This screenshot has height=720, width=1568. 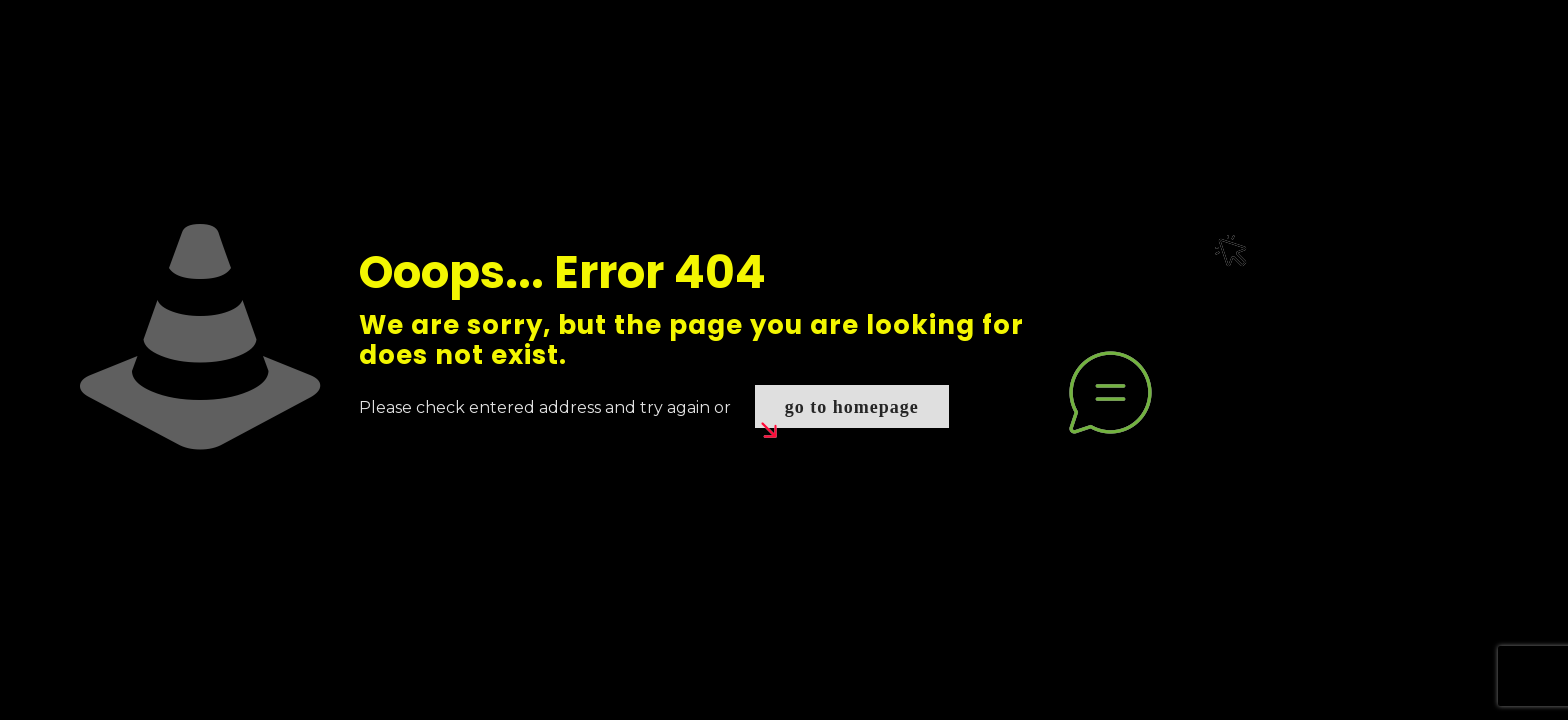 I want to click on navigate to the next item diagonally, so click(x=769, y=430).